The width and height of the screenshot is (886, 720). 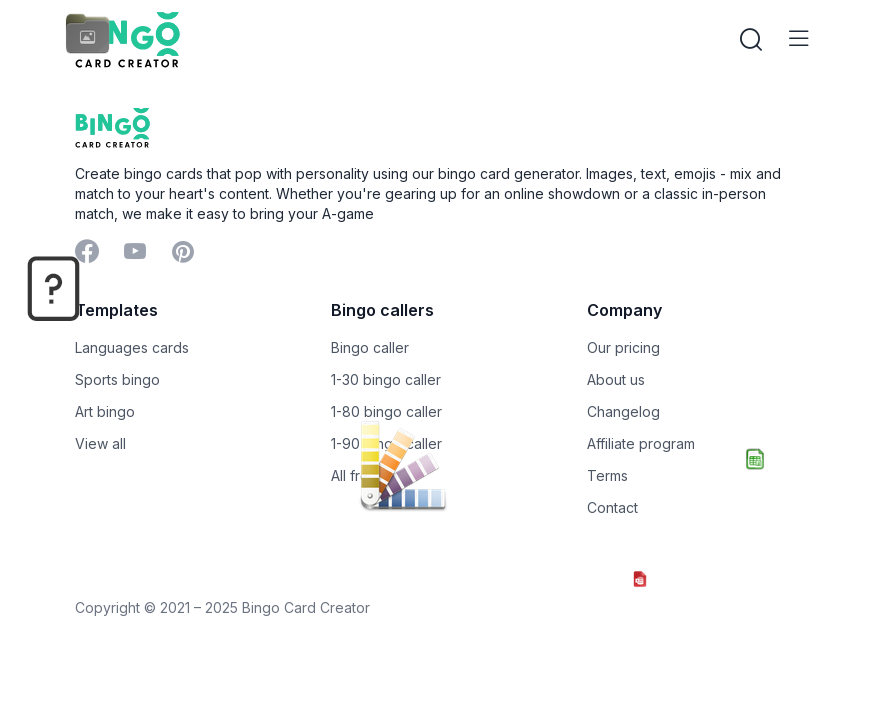 I want to click on open your pictures folder, so click(x=87, y=33).